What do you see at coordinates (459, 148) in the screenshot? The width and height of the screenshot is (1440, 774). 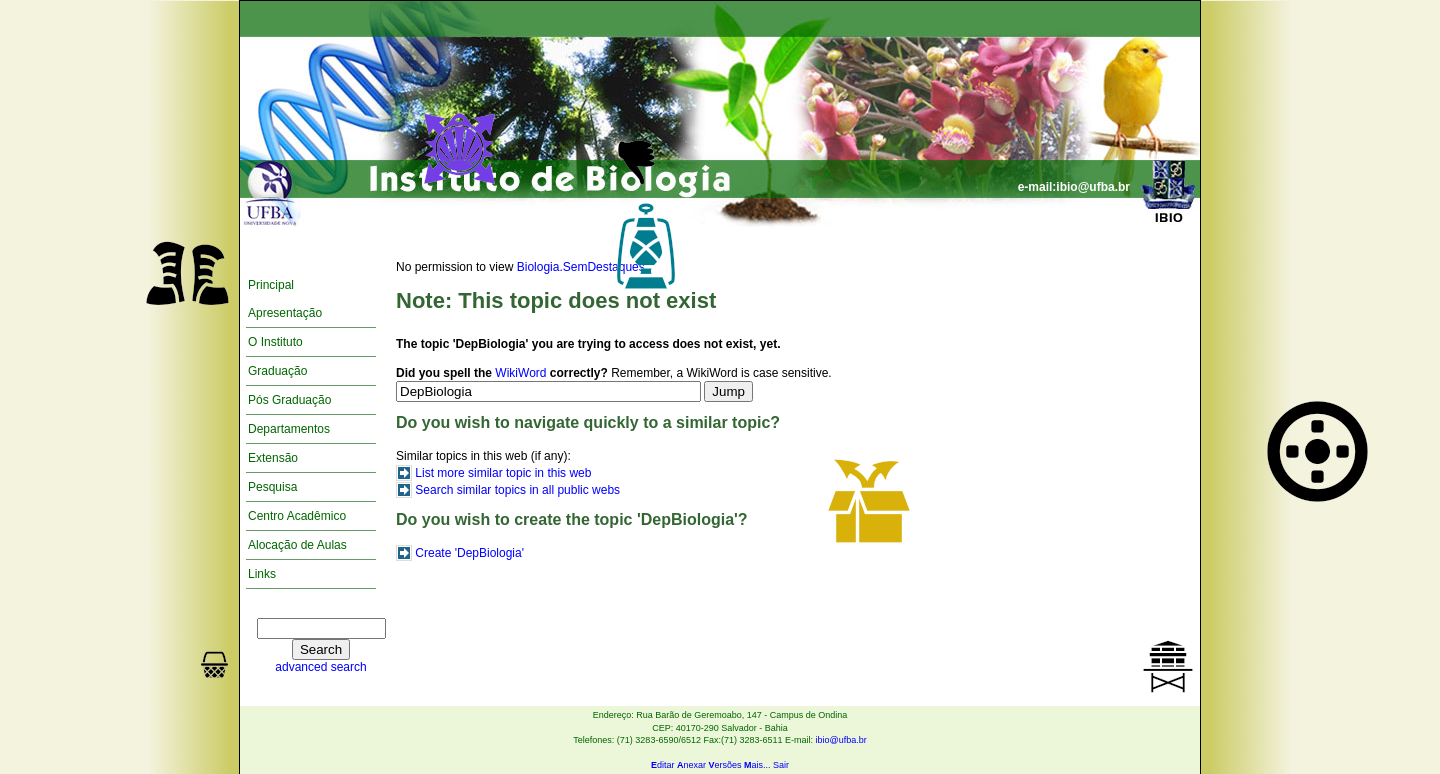 I see `share or broadcast game achievement` at bounding box center [459, 148].